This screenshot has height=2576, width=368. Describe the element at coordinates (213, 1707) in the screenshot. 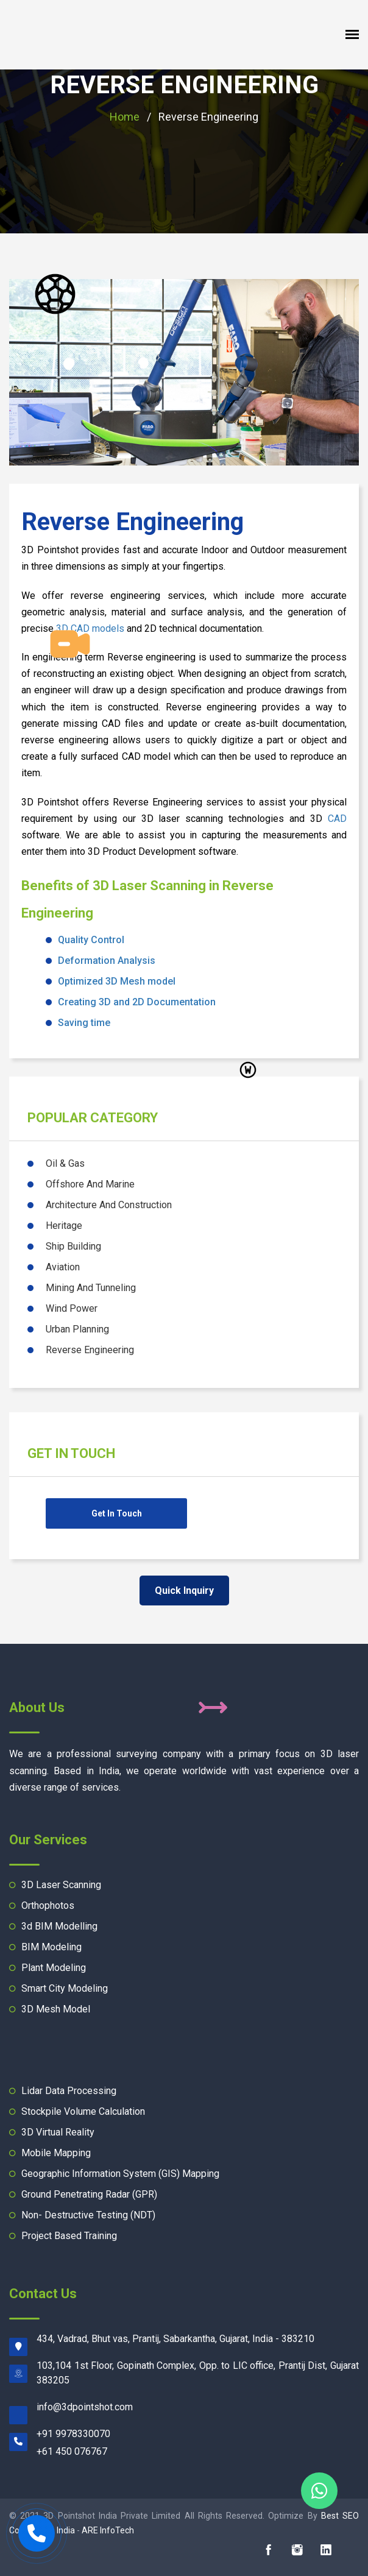

I see `continue to the next step` at that location.